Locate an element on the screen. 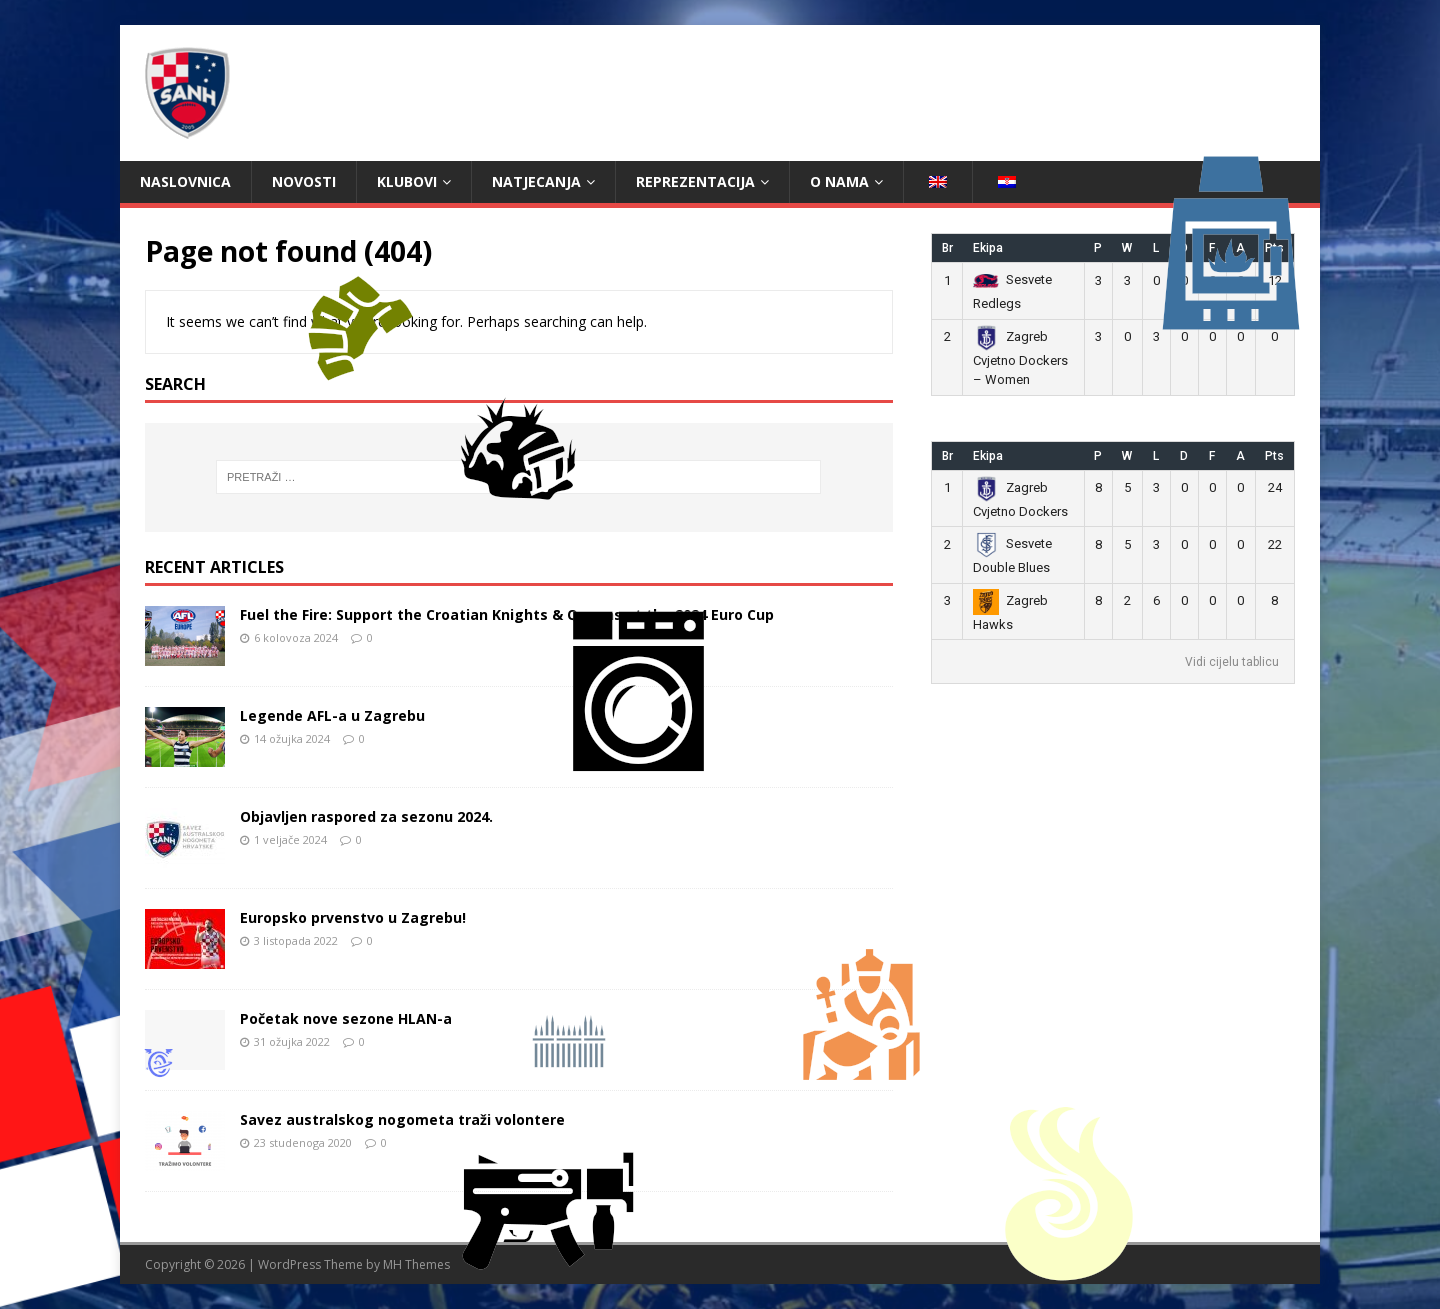 The width and height of the screenshot is (1440, 1309). view burial site or ancient monument location is located at coordinates (518, 448).